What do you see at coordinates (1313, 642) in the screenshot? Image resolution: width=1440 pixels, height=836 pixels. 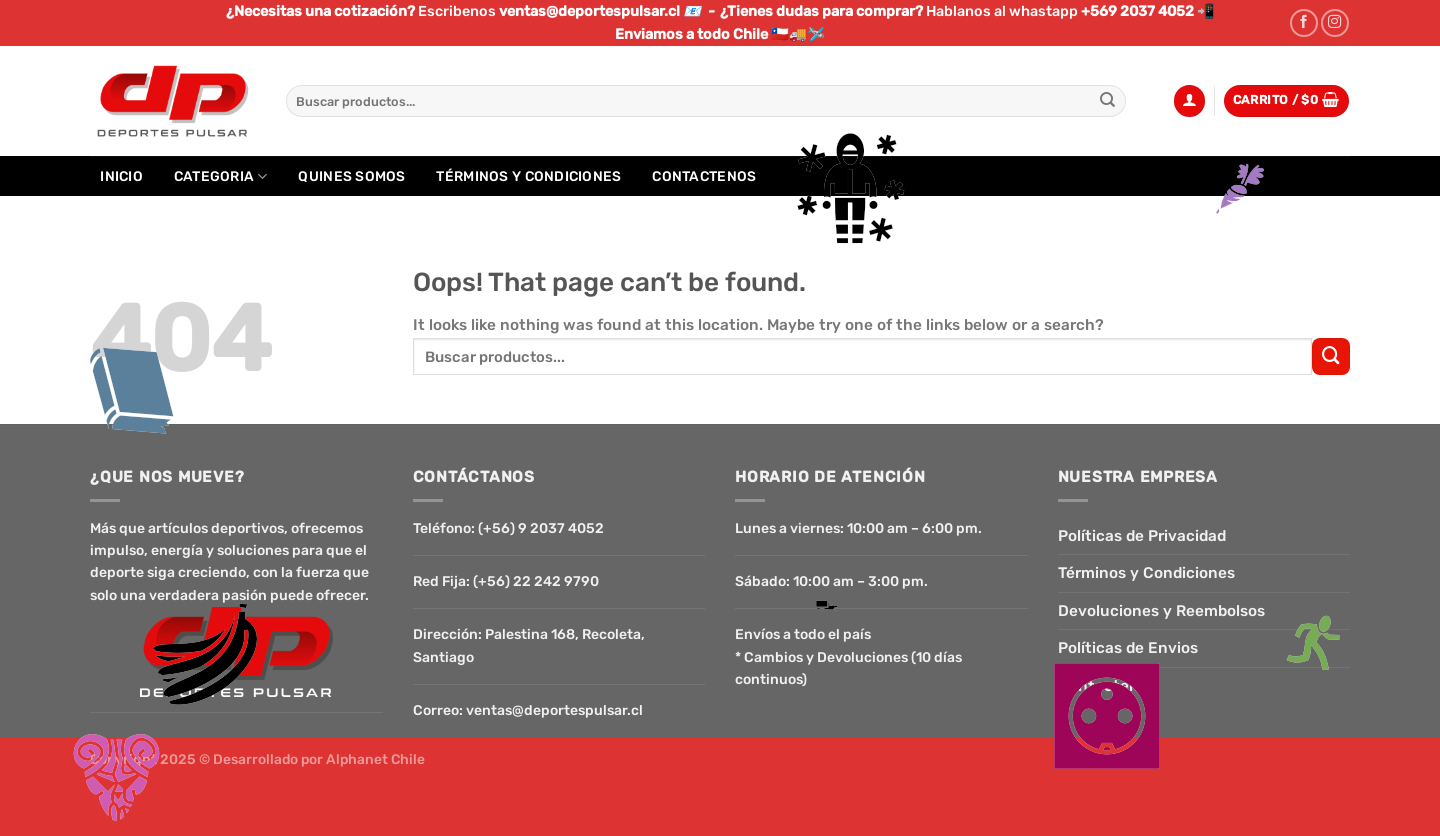 I see `start or resume running in a game` at bounding box center [1313, 642].